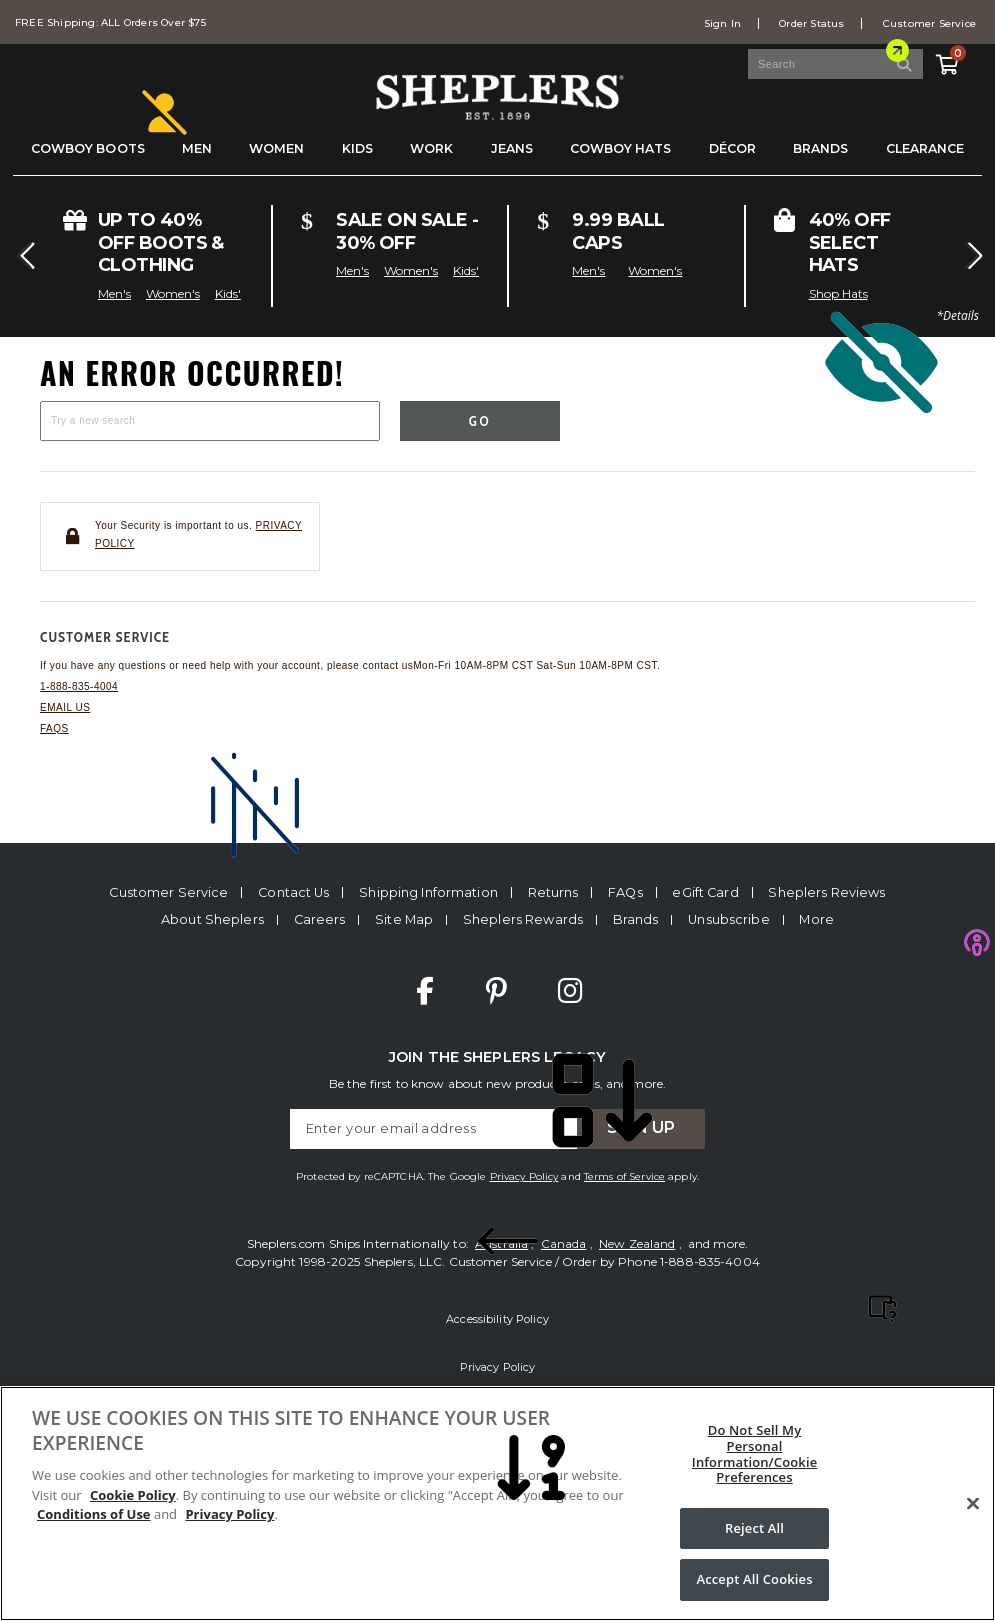 The image size is (995, 1621). What do you see at coordinates (882, 1307) in the screenshot?
I see `get help with connected devices` at bounding box center [882, 1307].